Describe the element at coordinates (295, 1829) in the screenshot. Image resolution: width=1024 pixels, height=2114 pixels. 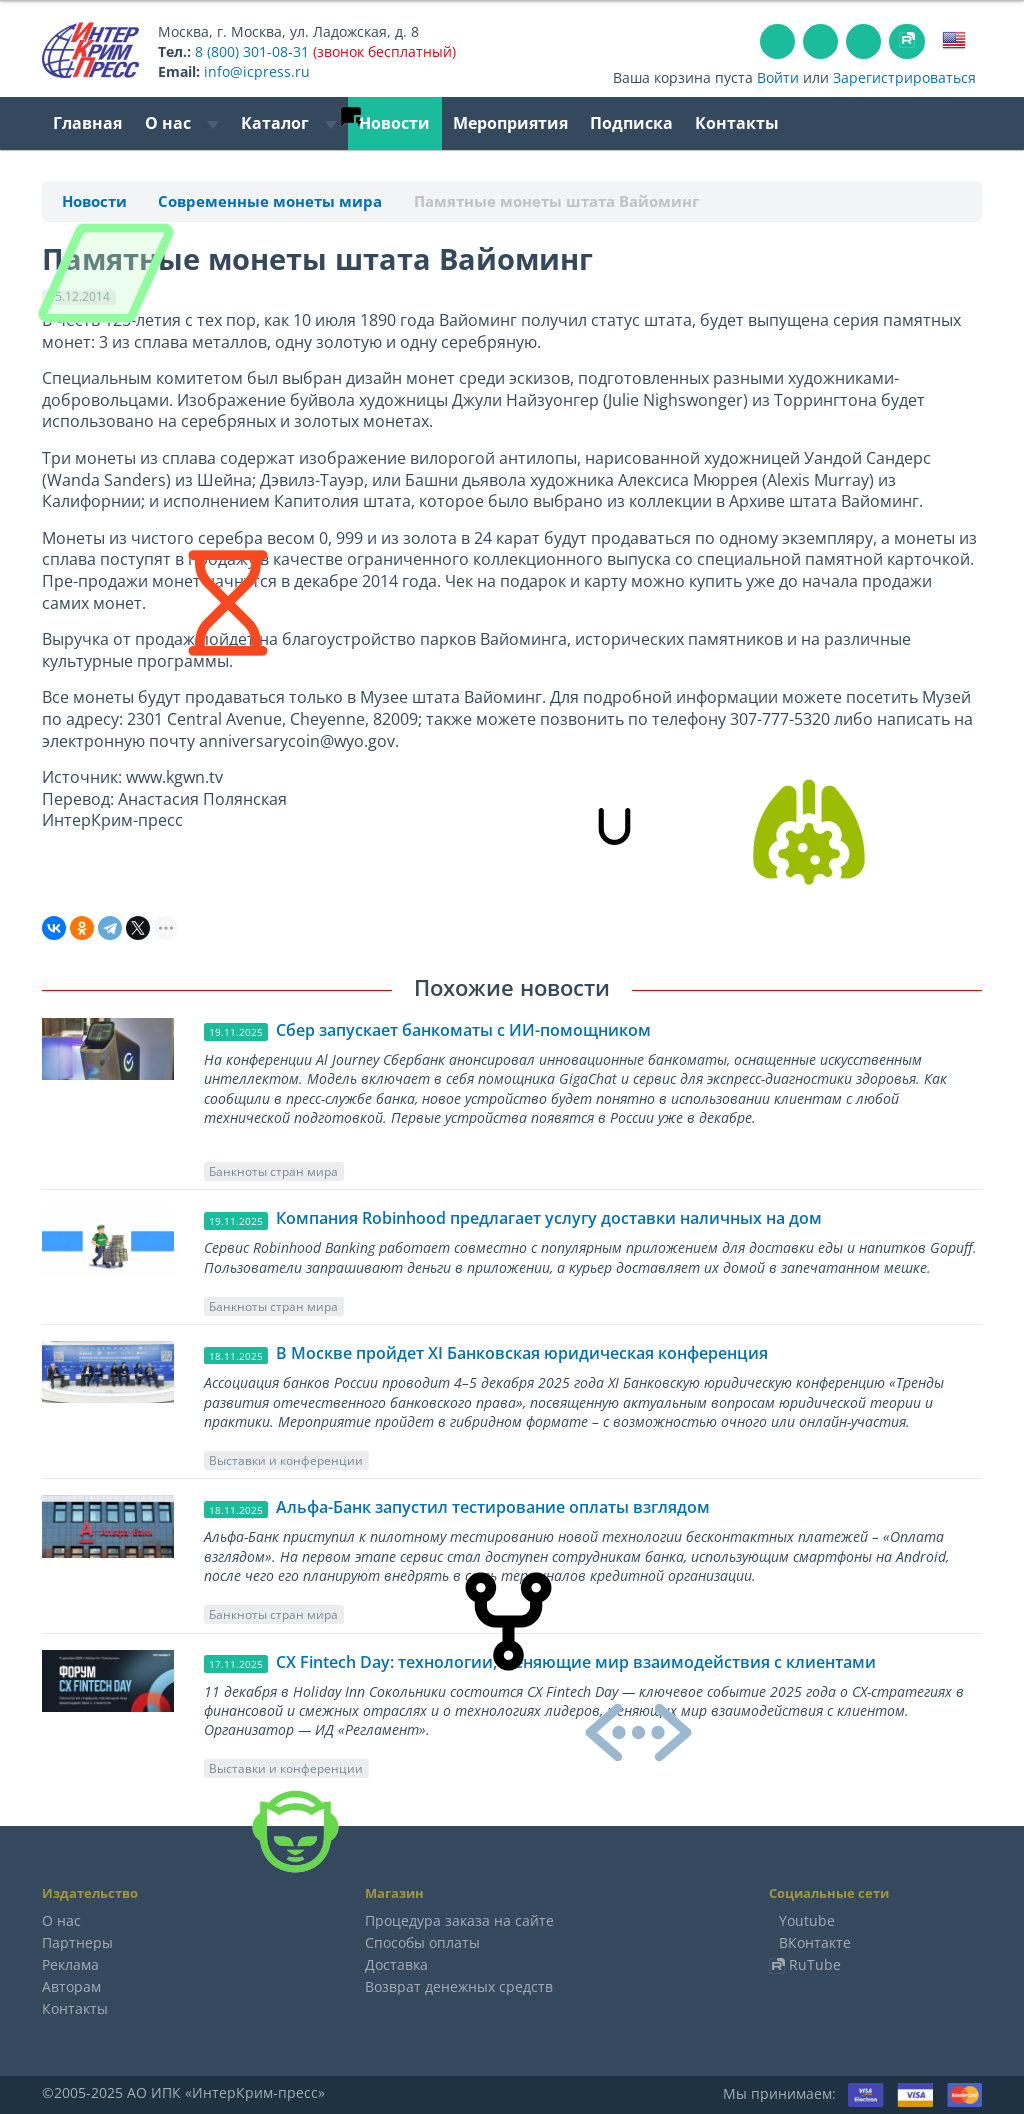
I see `open napster music streaming app` at that location.